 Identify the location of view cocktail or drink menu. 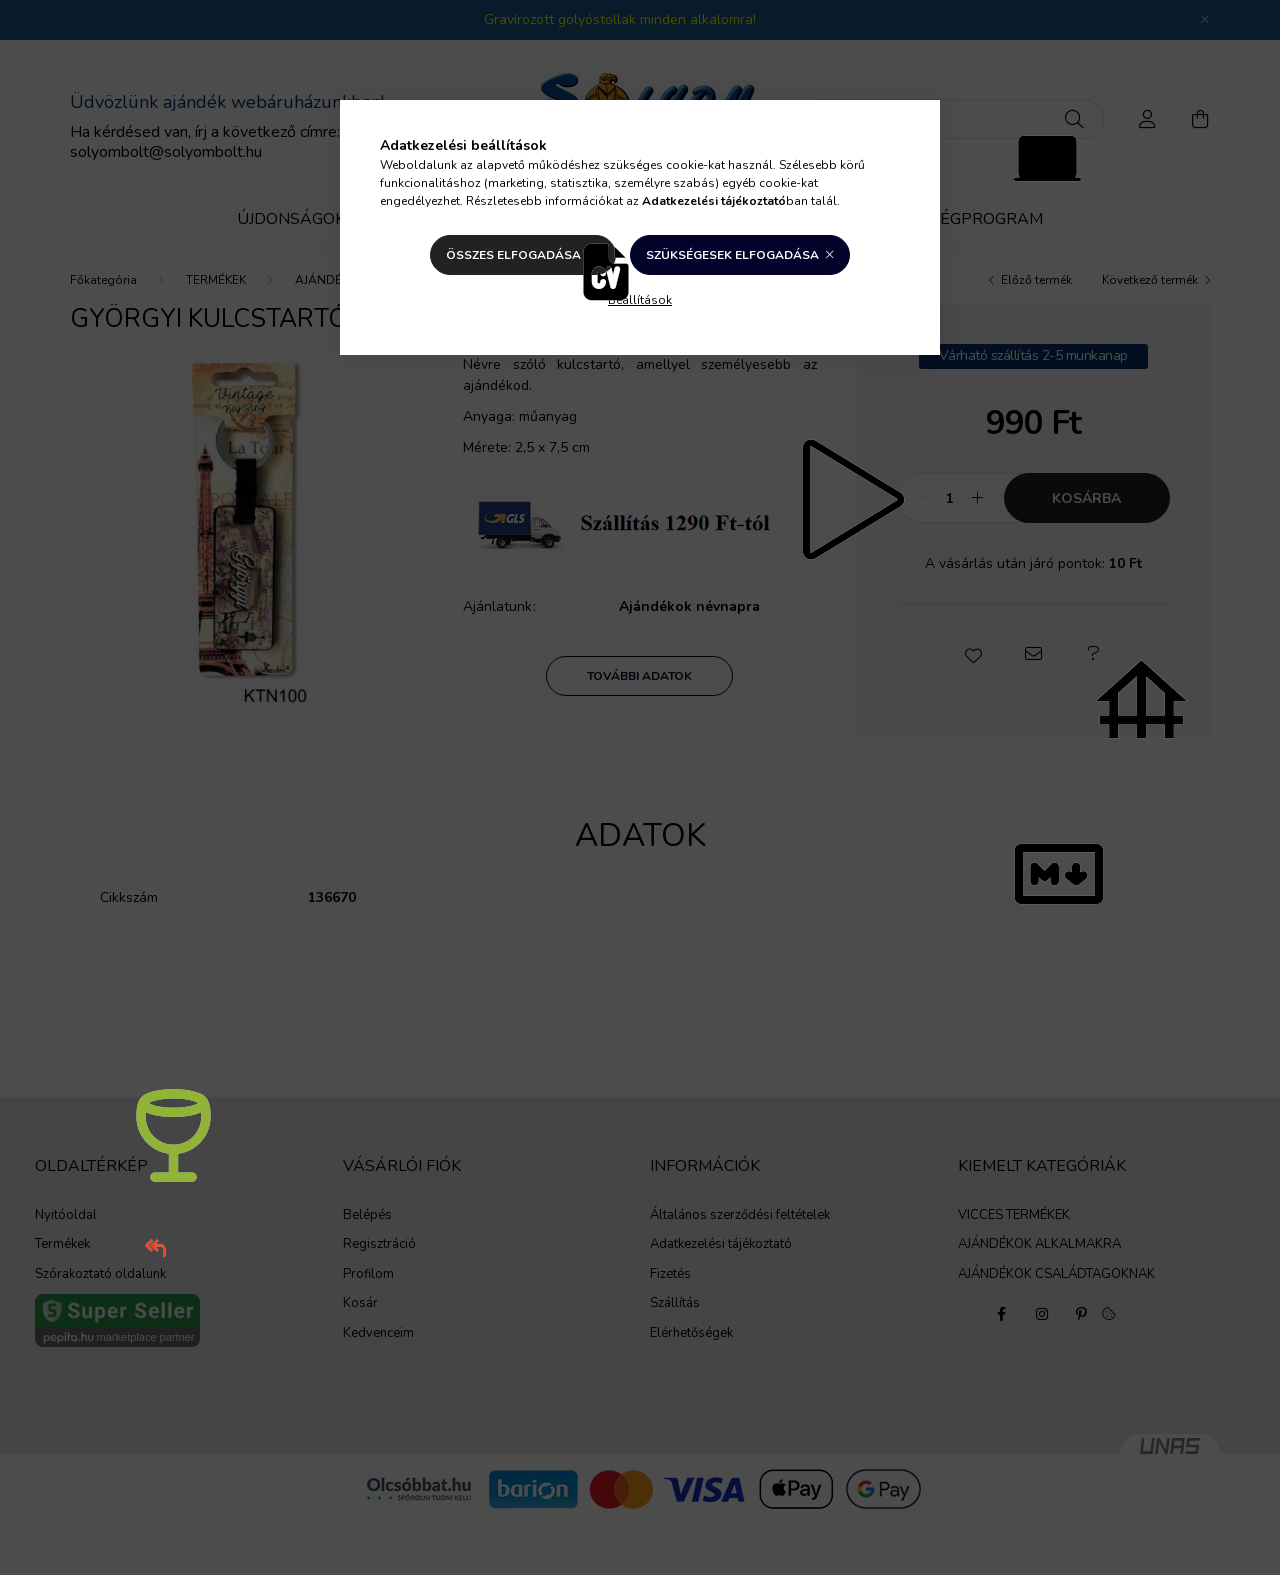
(173, 1135).